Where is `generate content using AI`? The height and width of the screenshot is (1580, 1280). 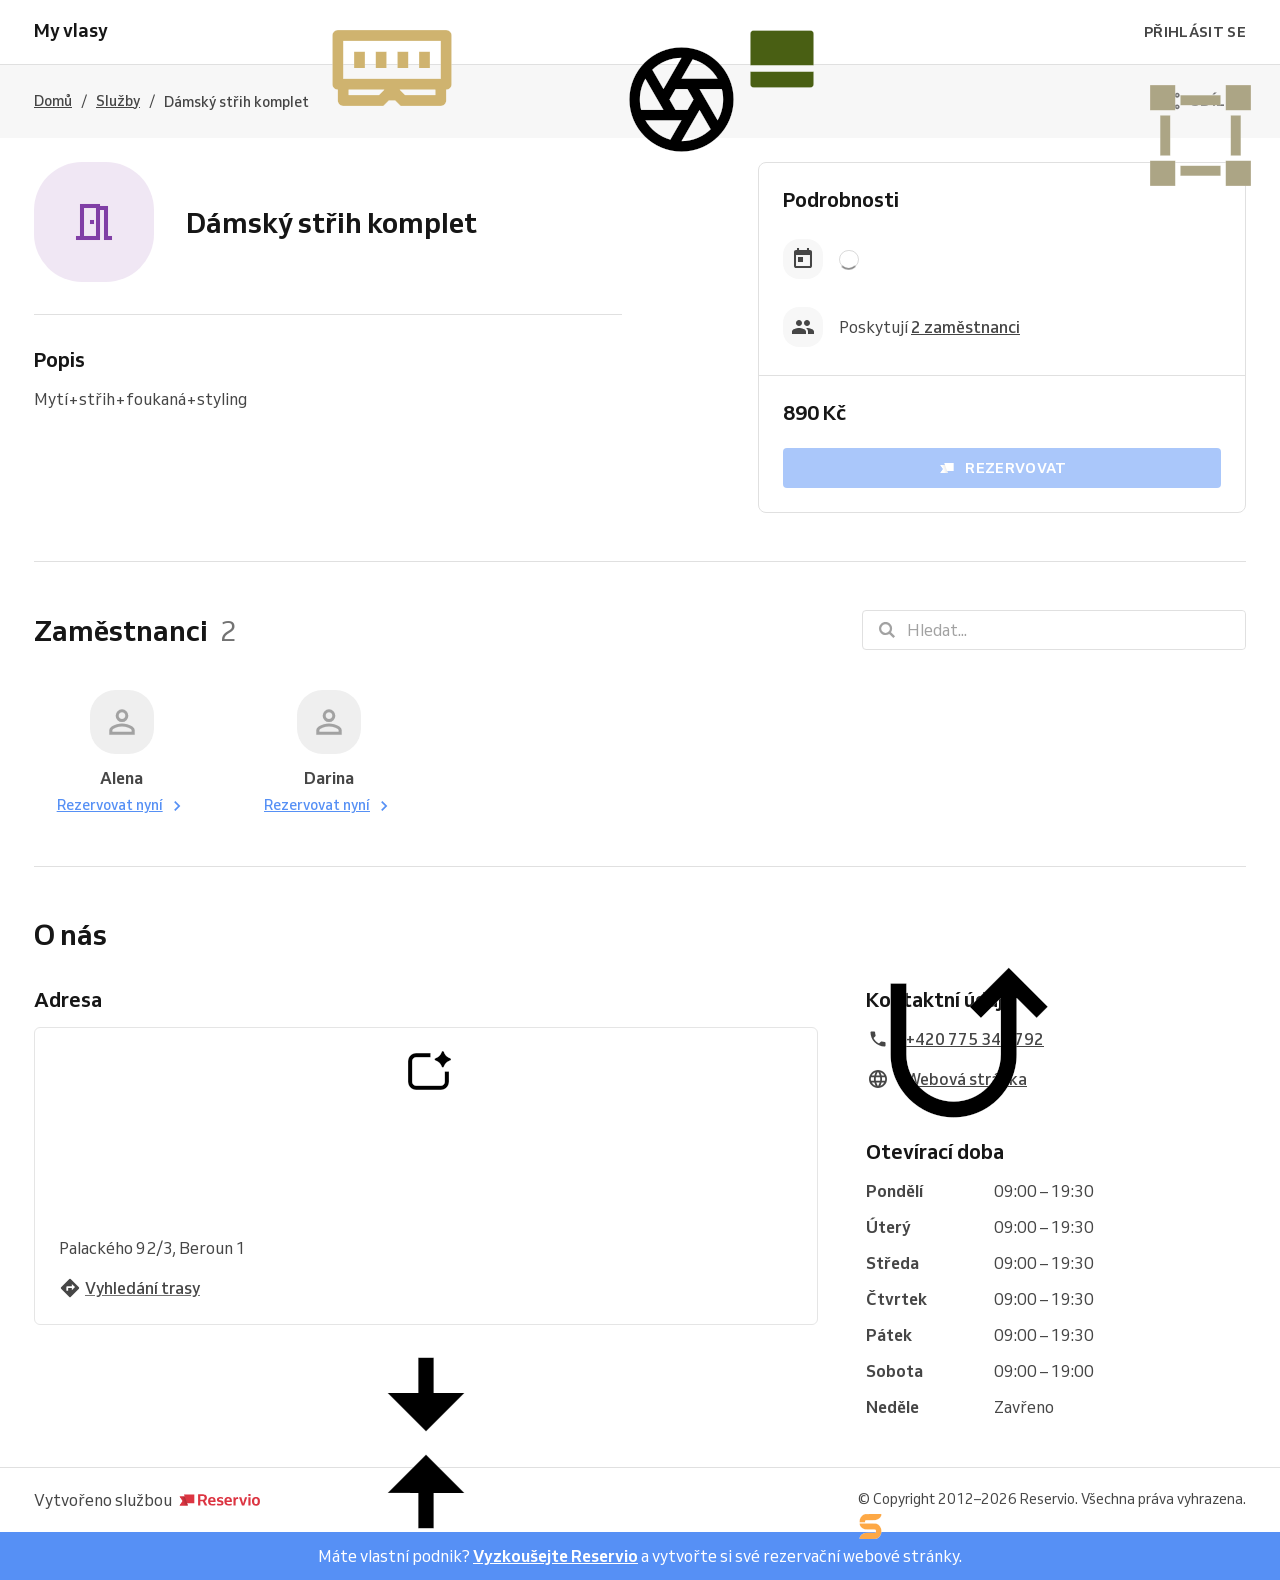 generate content using AI is located at coordinates (428, 1071).